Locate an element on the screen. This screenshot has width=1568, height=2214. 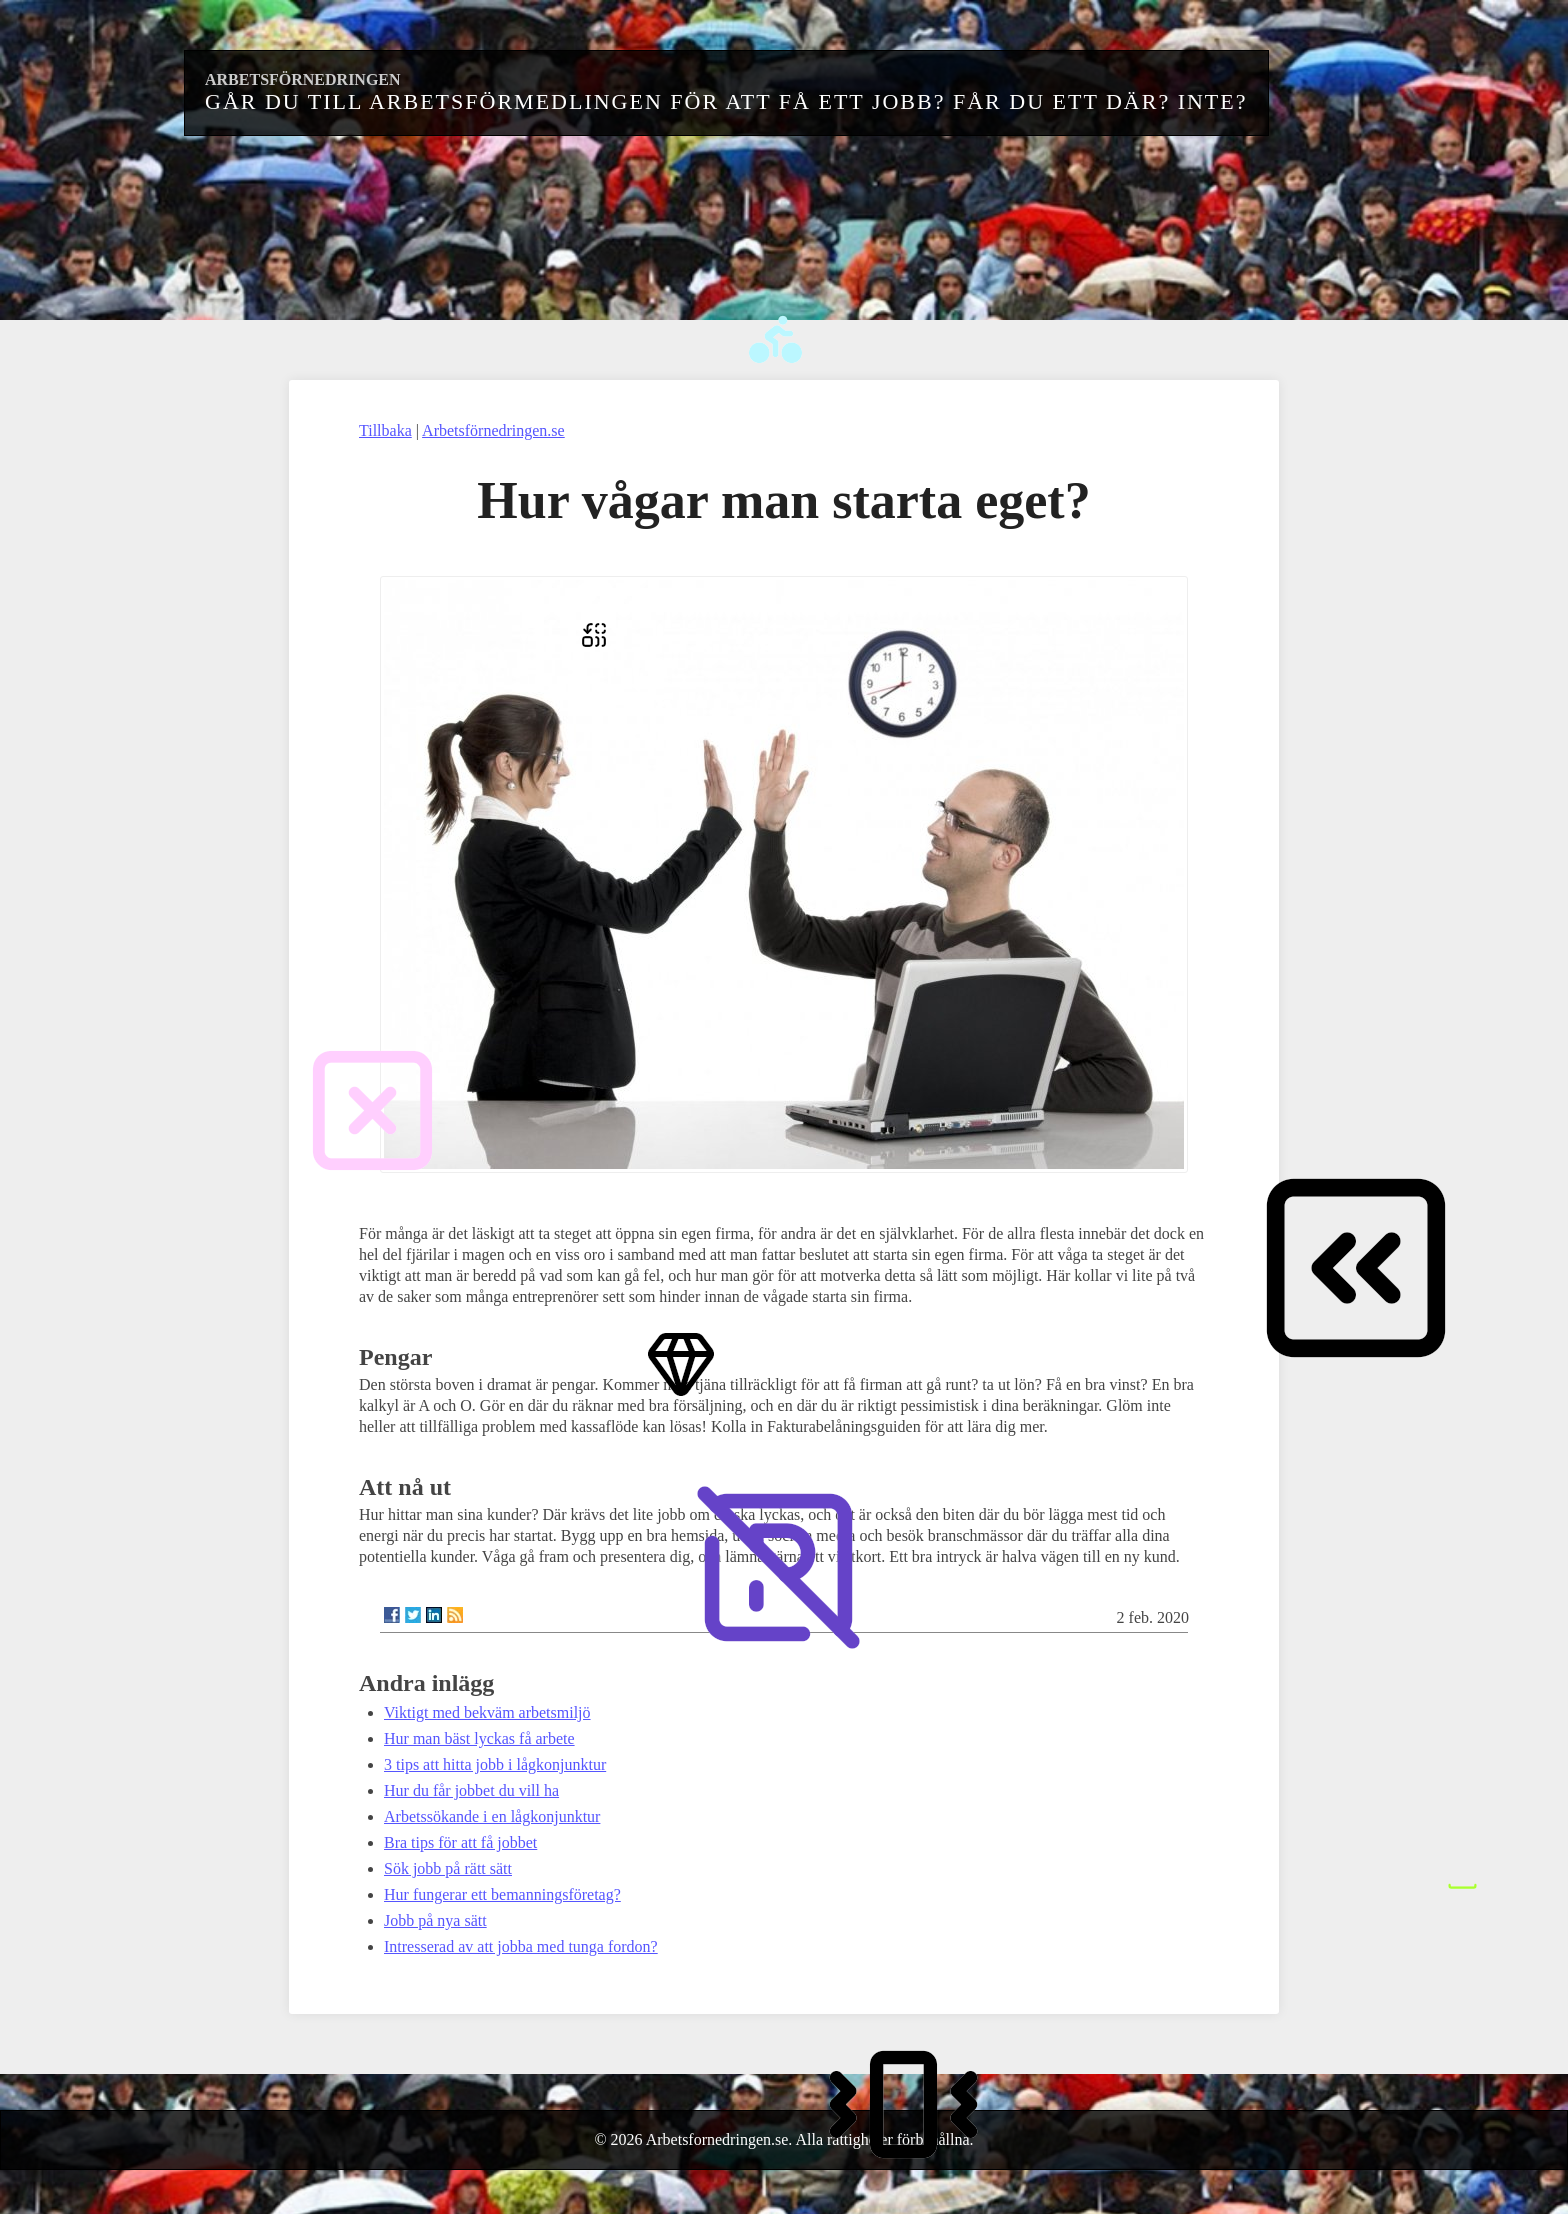
toggle phone vibration mode is located at coordinates (903, 2104).